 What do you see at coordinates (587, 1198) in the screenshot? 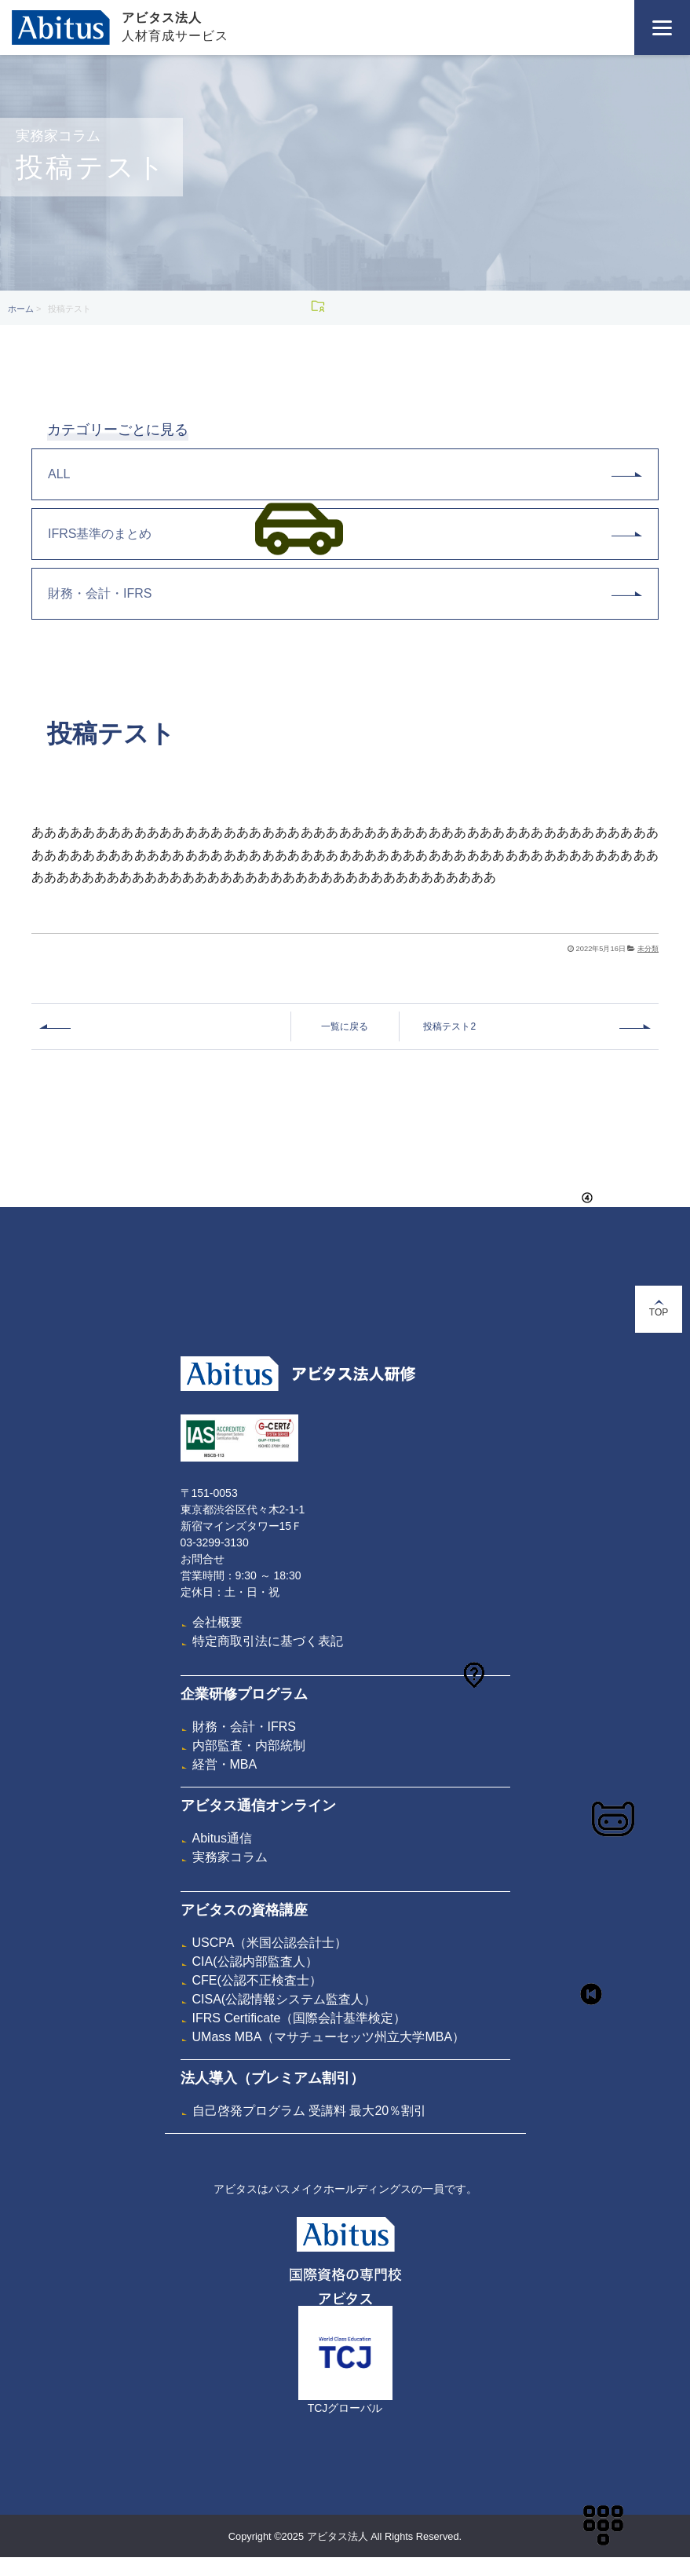
I see `indicates step four in a multi-step process` at bounding box center [587, 1198].